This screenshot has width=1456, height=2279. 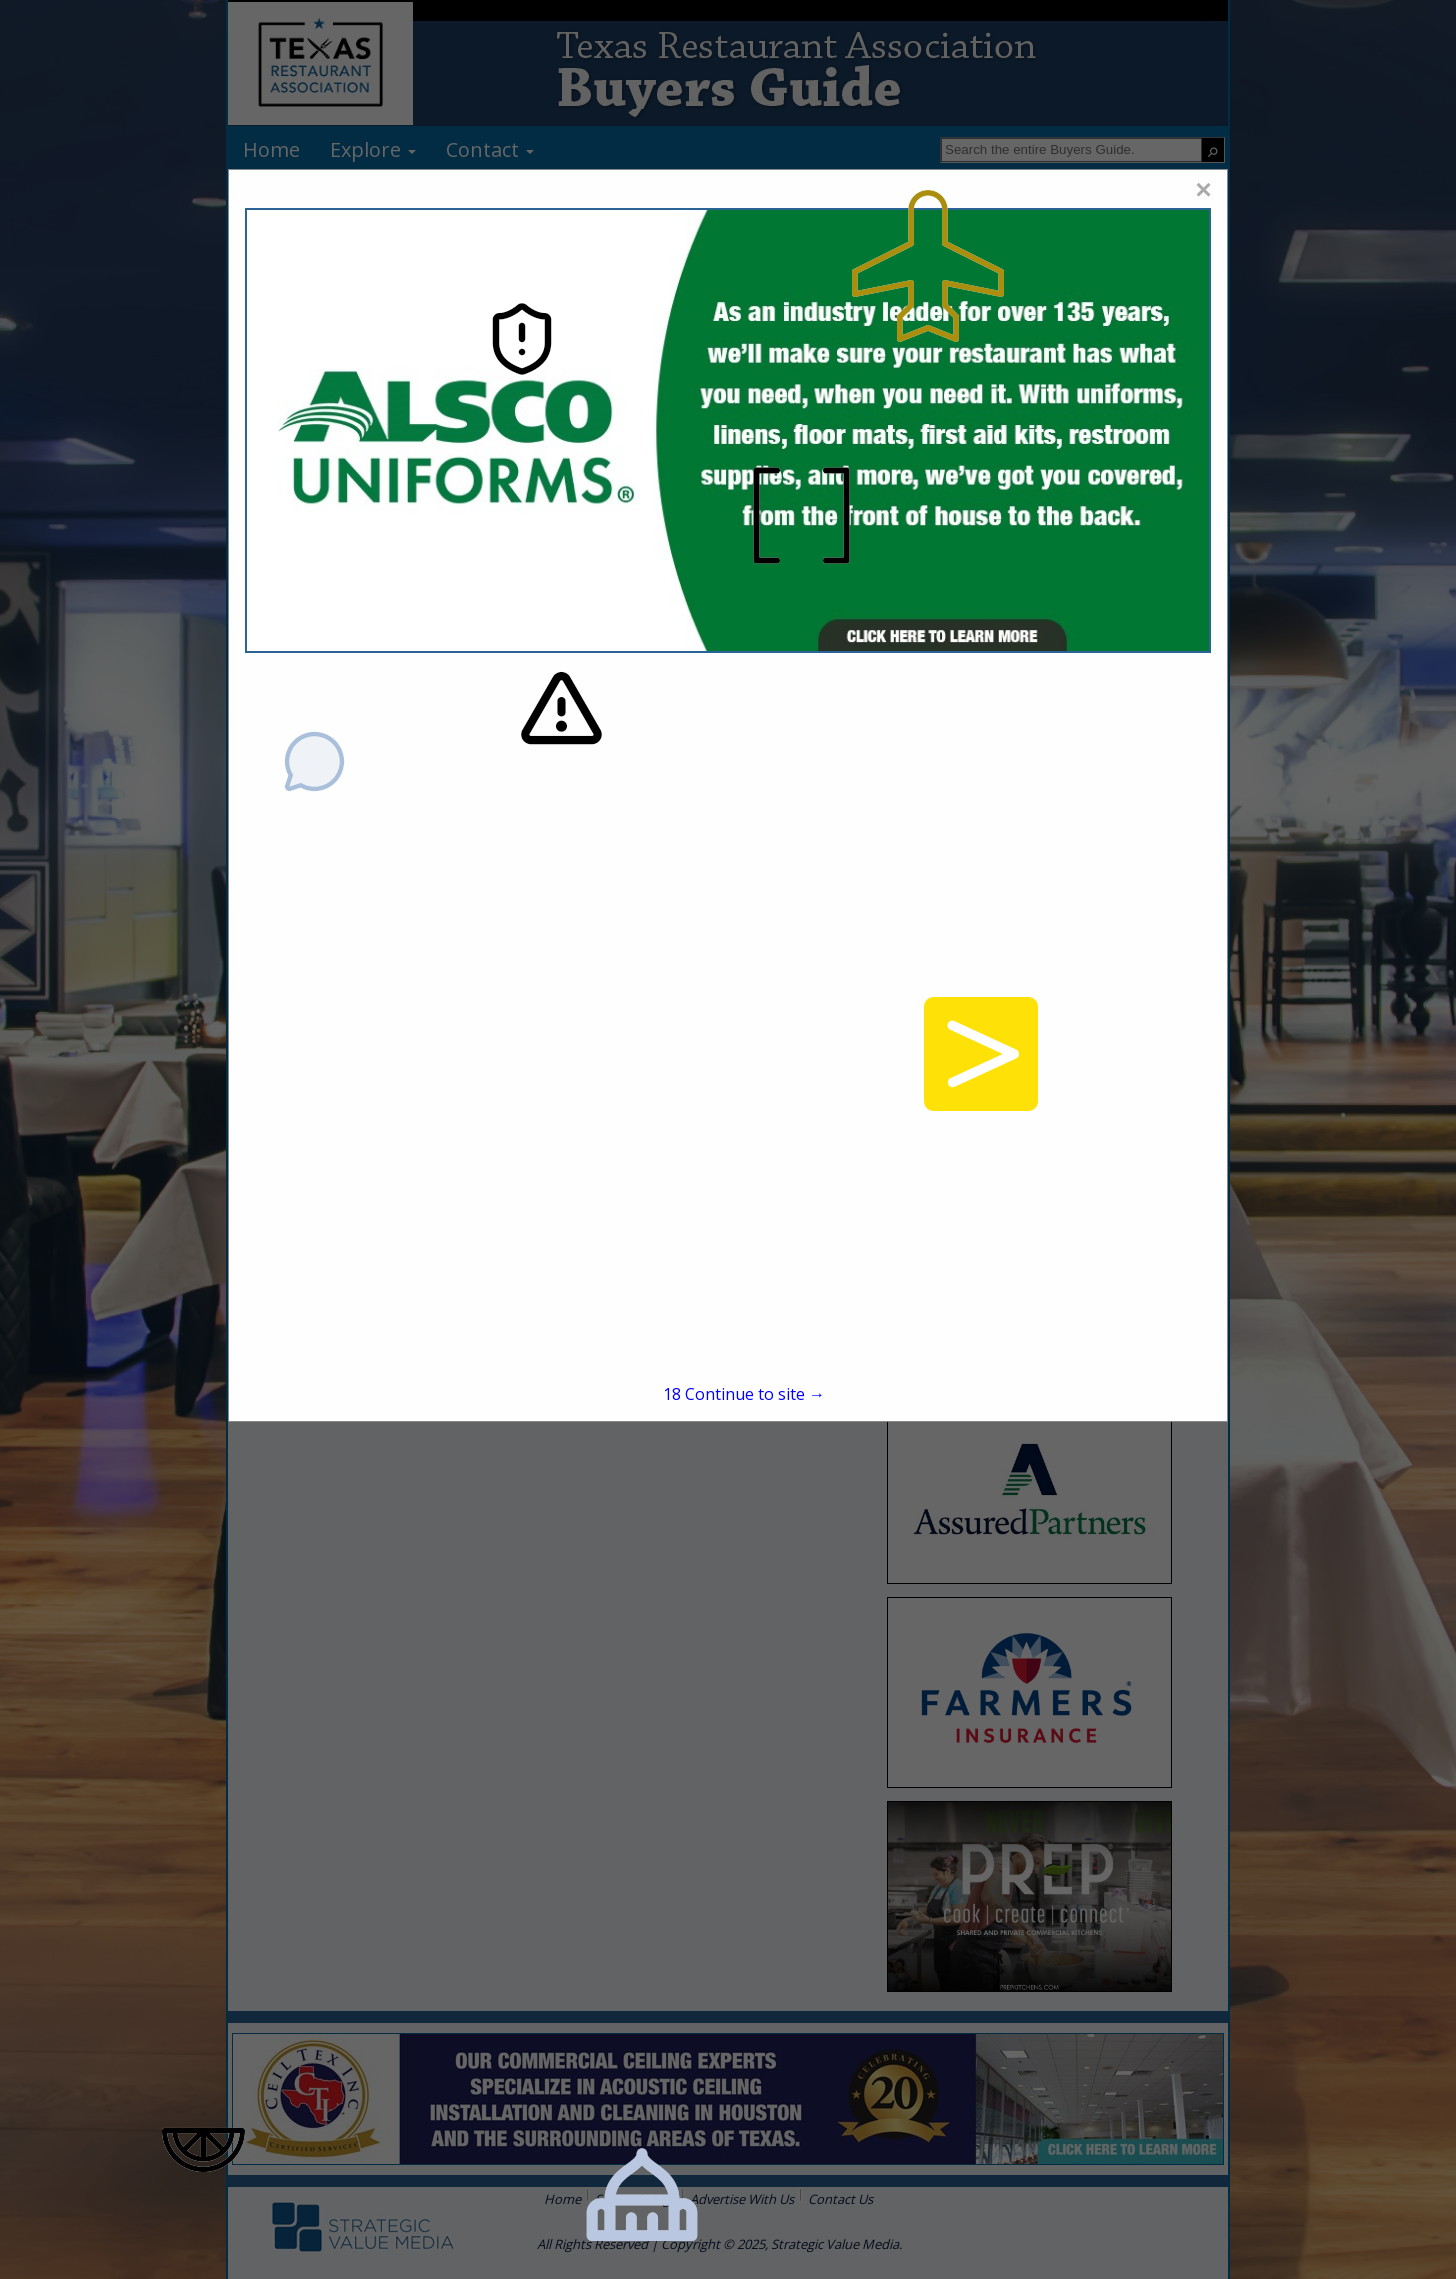 I want to click on indicates citrus or fruit-related content, so click(x=203, y=2143).